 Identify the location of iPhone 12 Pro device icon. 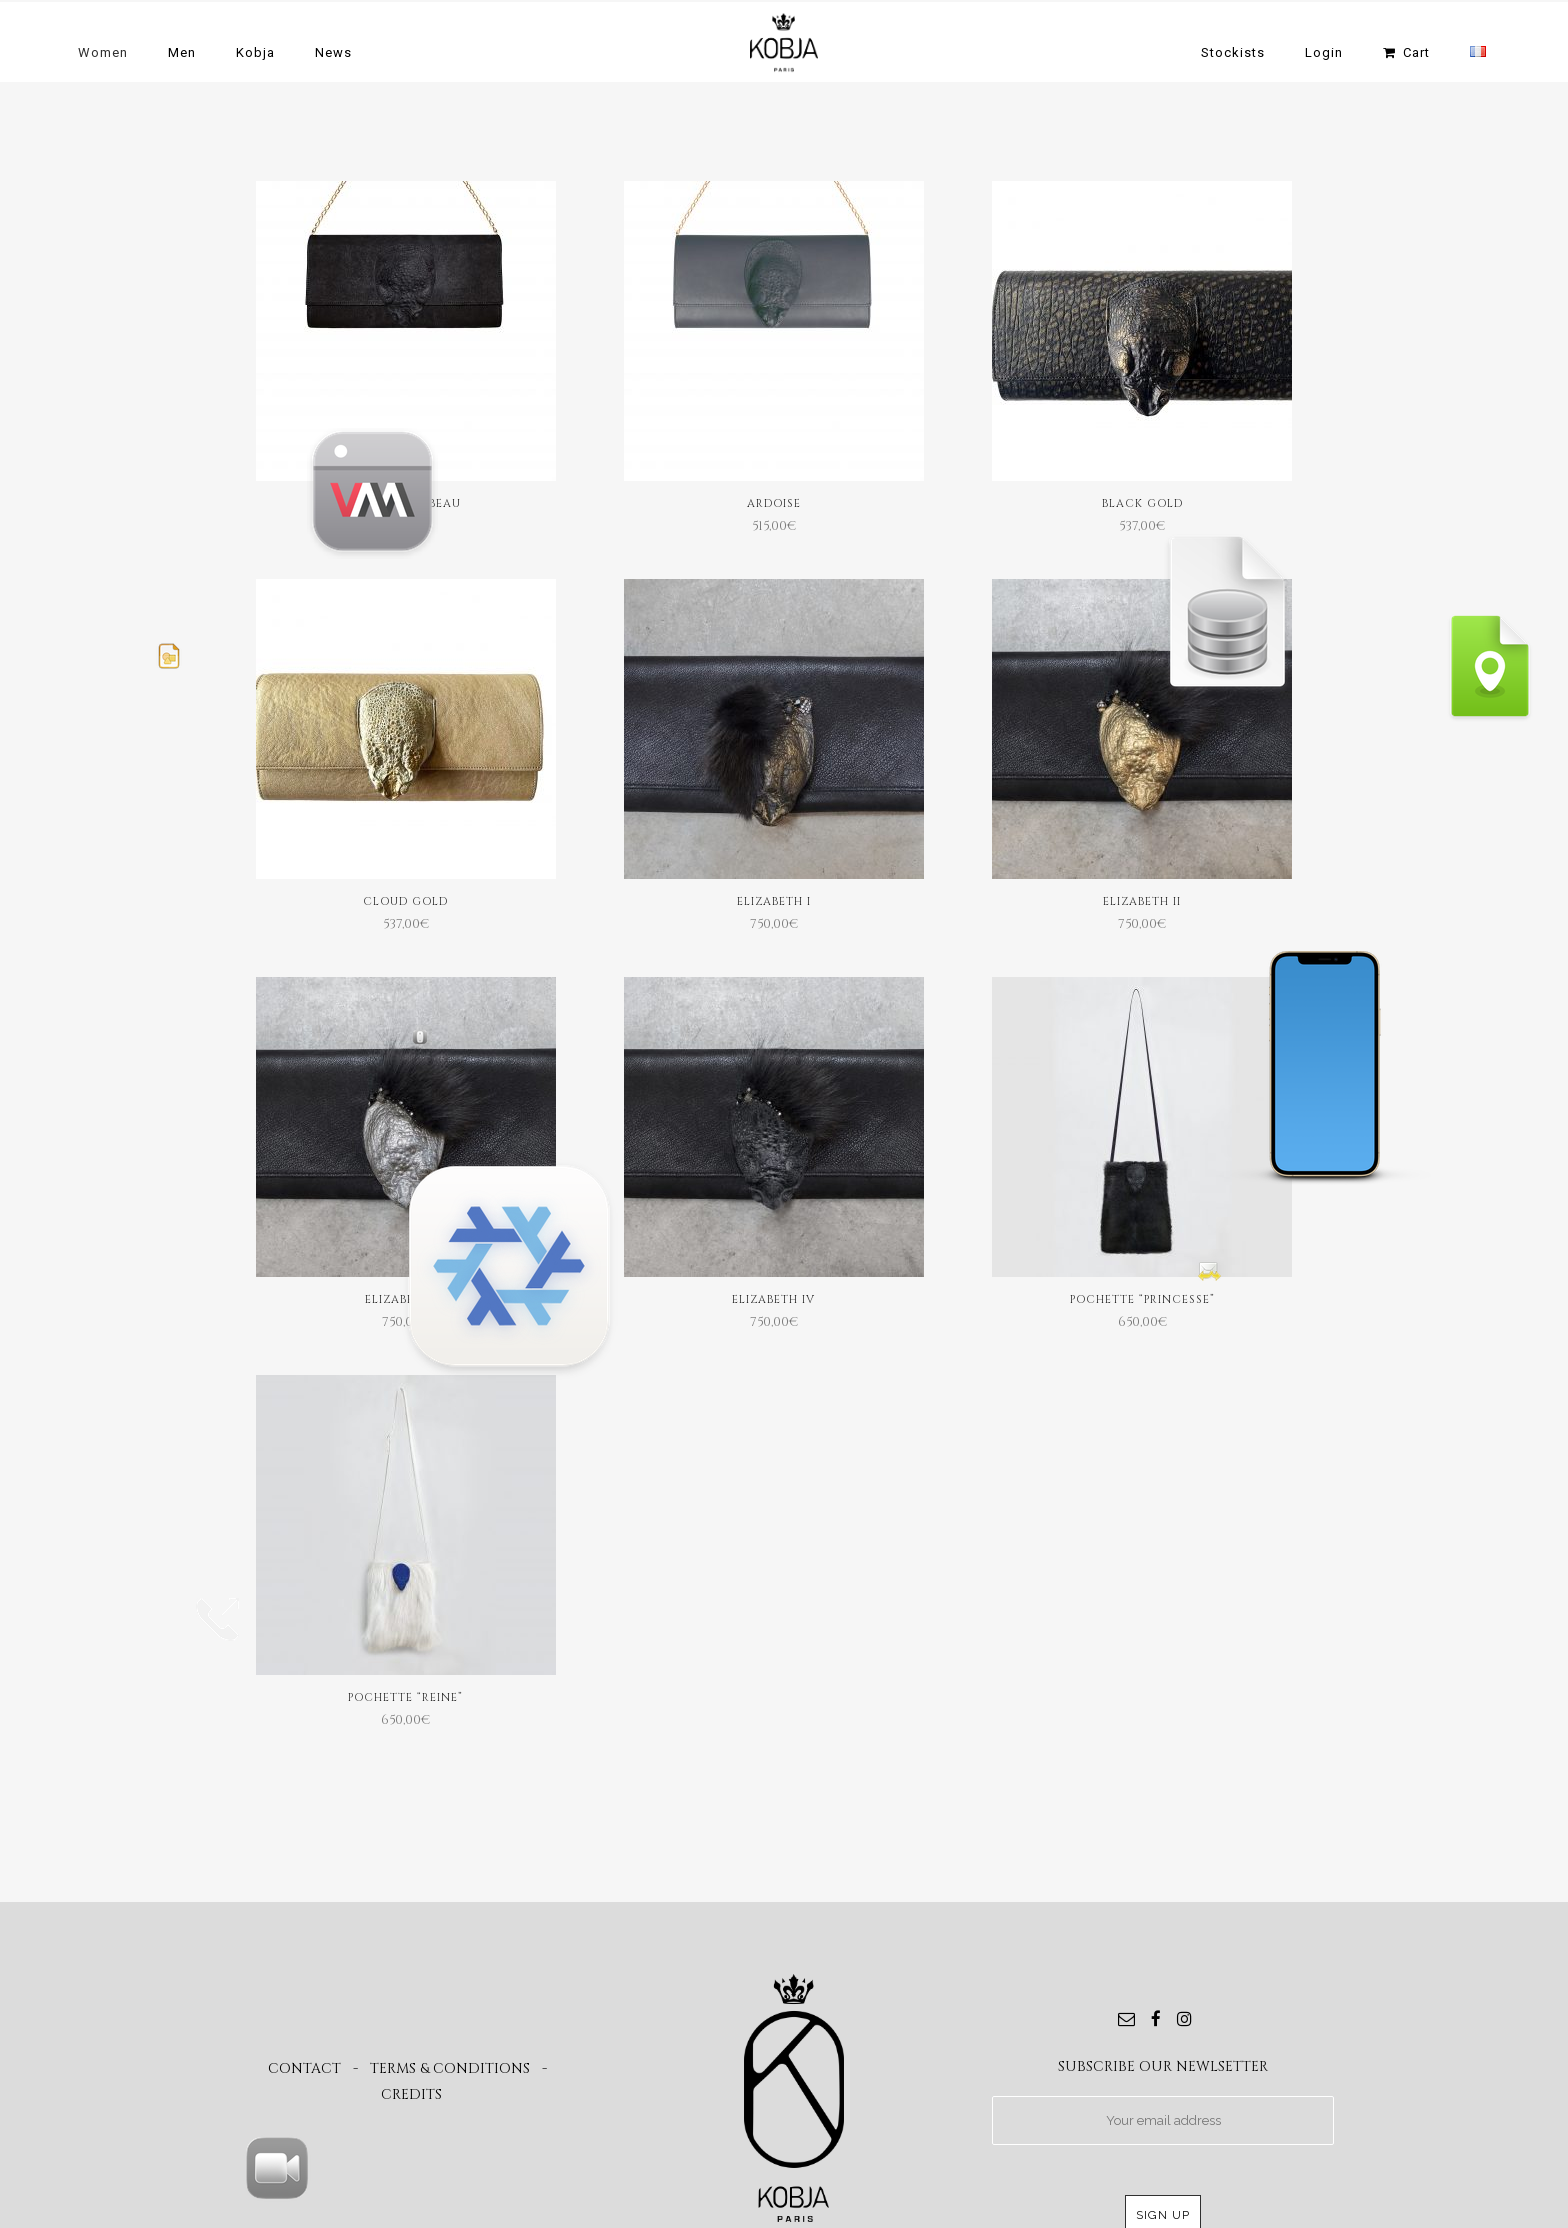
(1325, 1068).